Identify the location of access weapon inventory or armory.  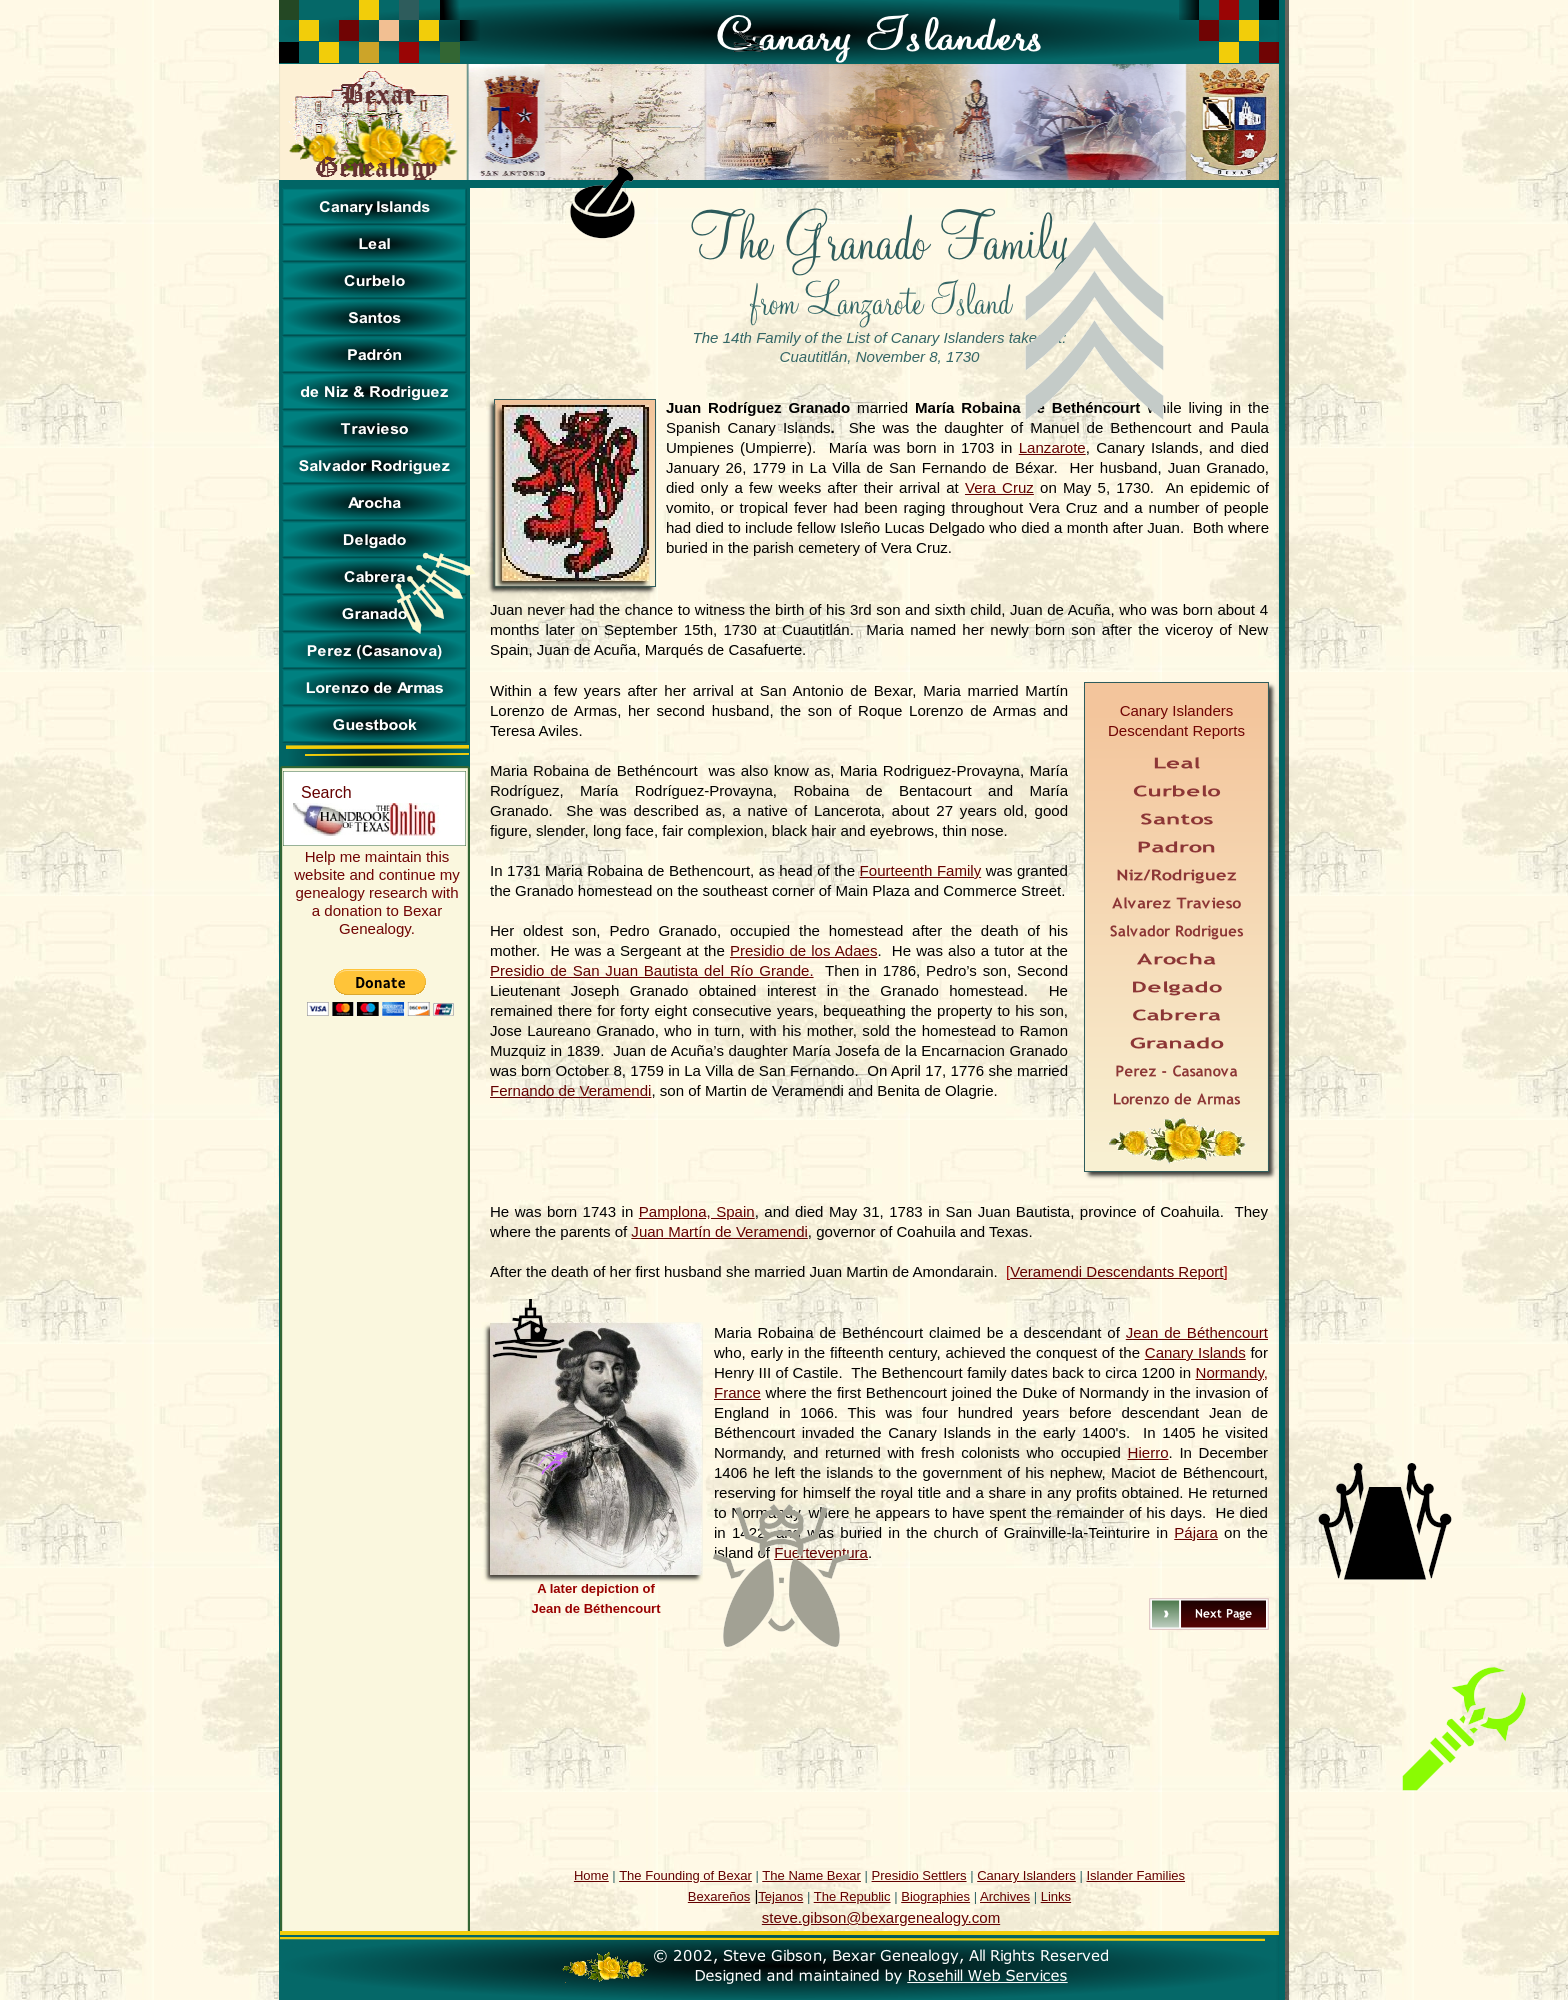
(435, 592).